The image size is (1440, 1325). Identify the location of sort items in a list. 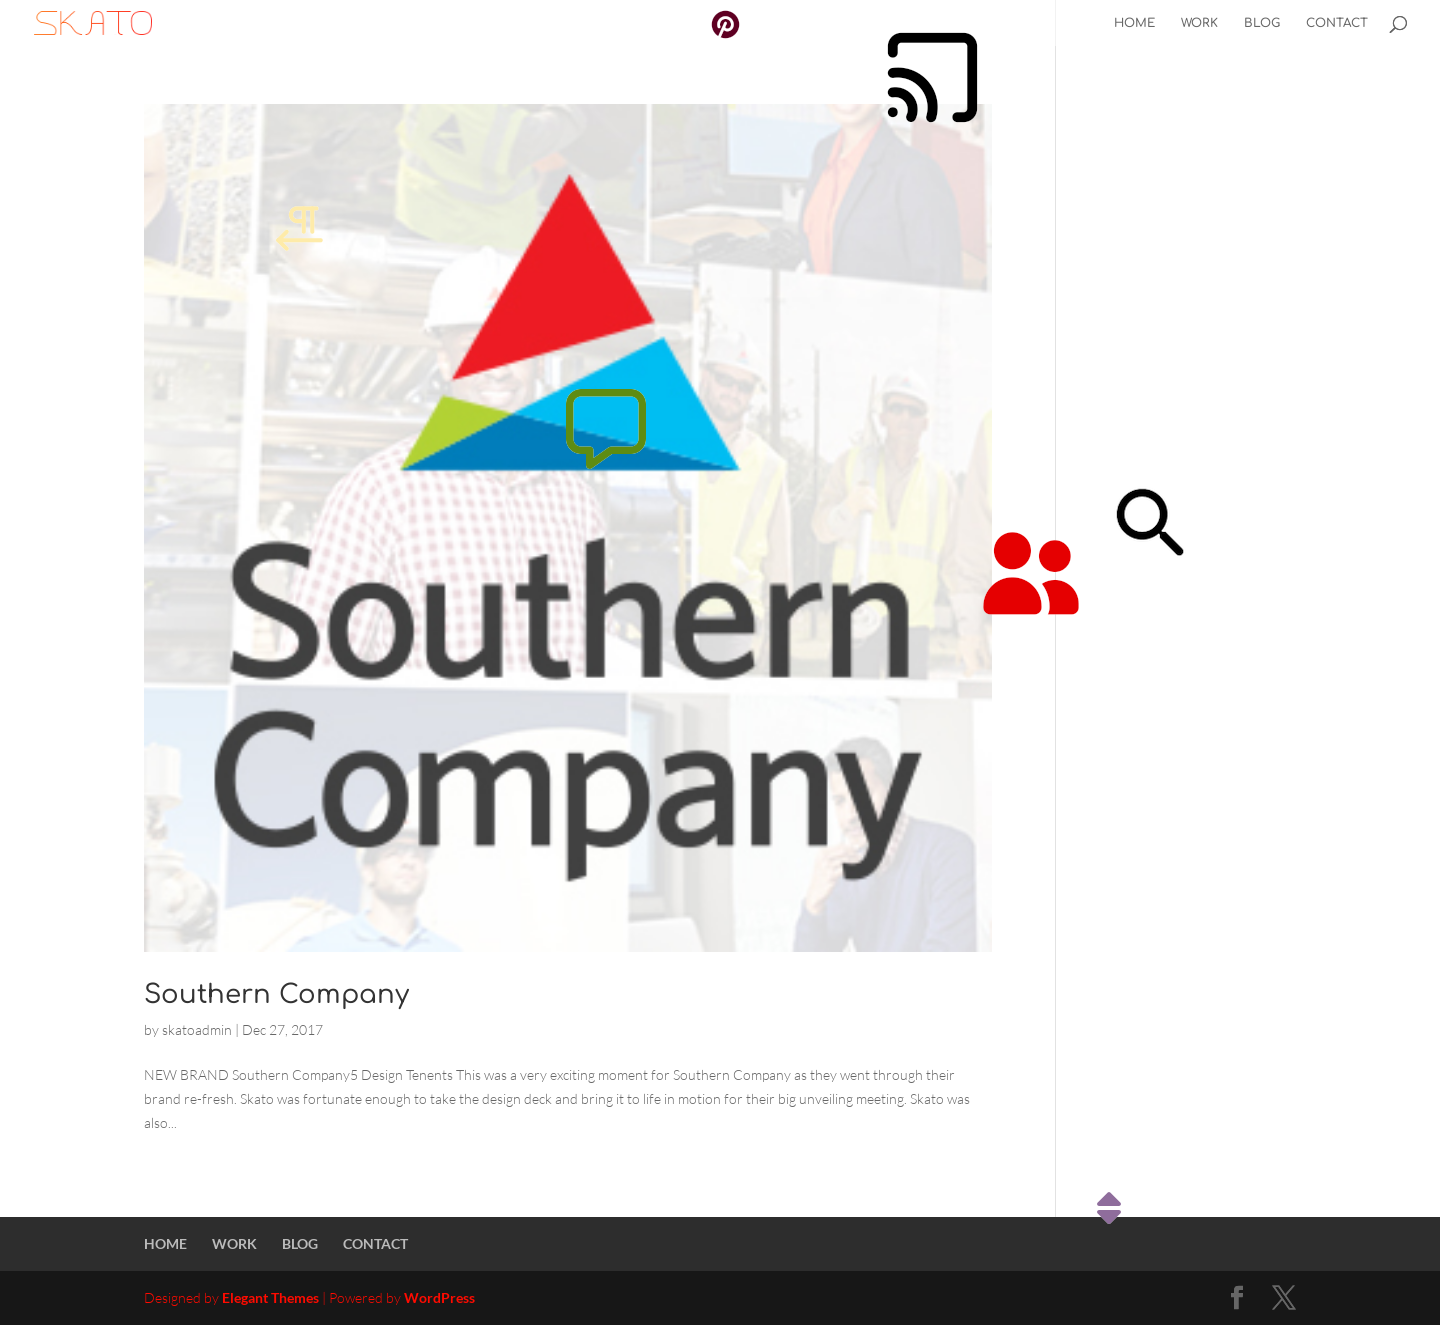
(1109, 1208).